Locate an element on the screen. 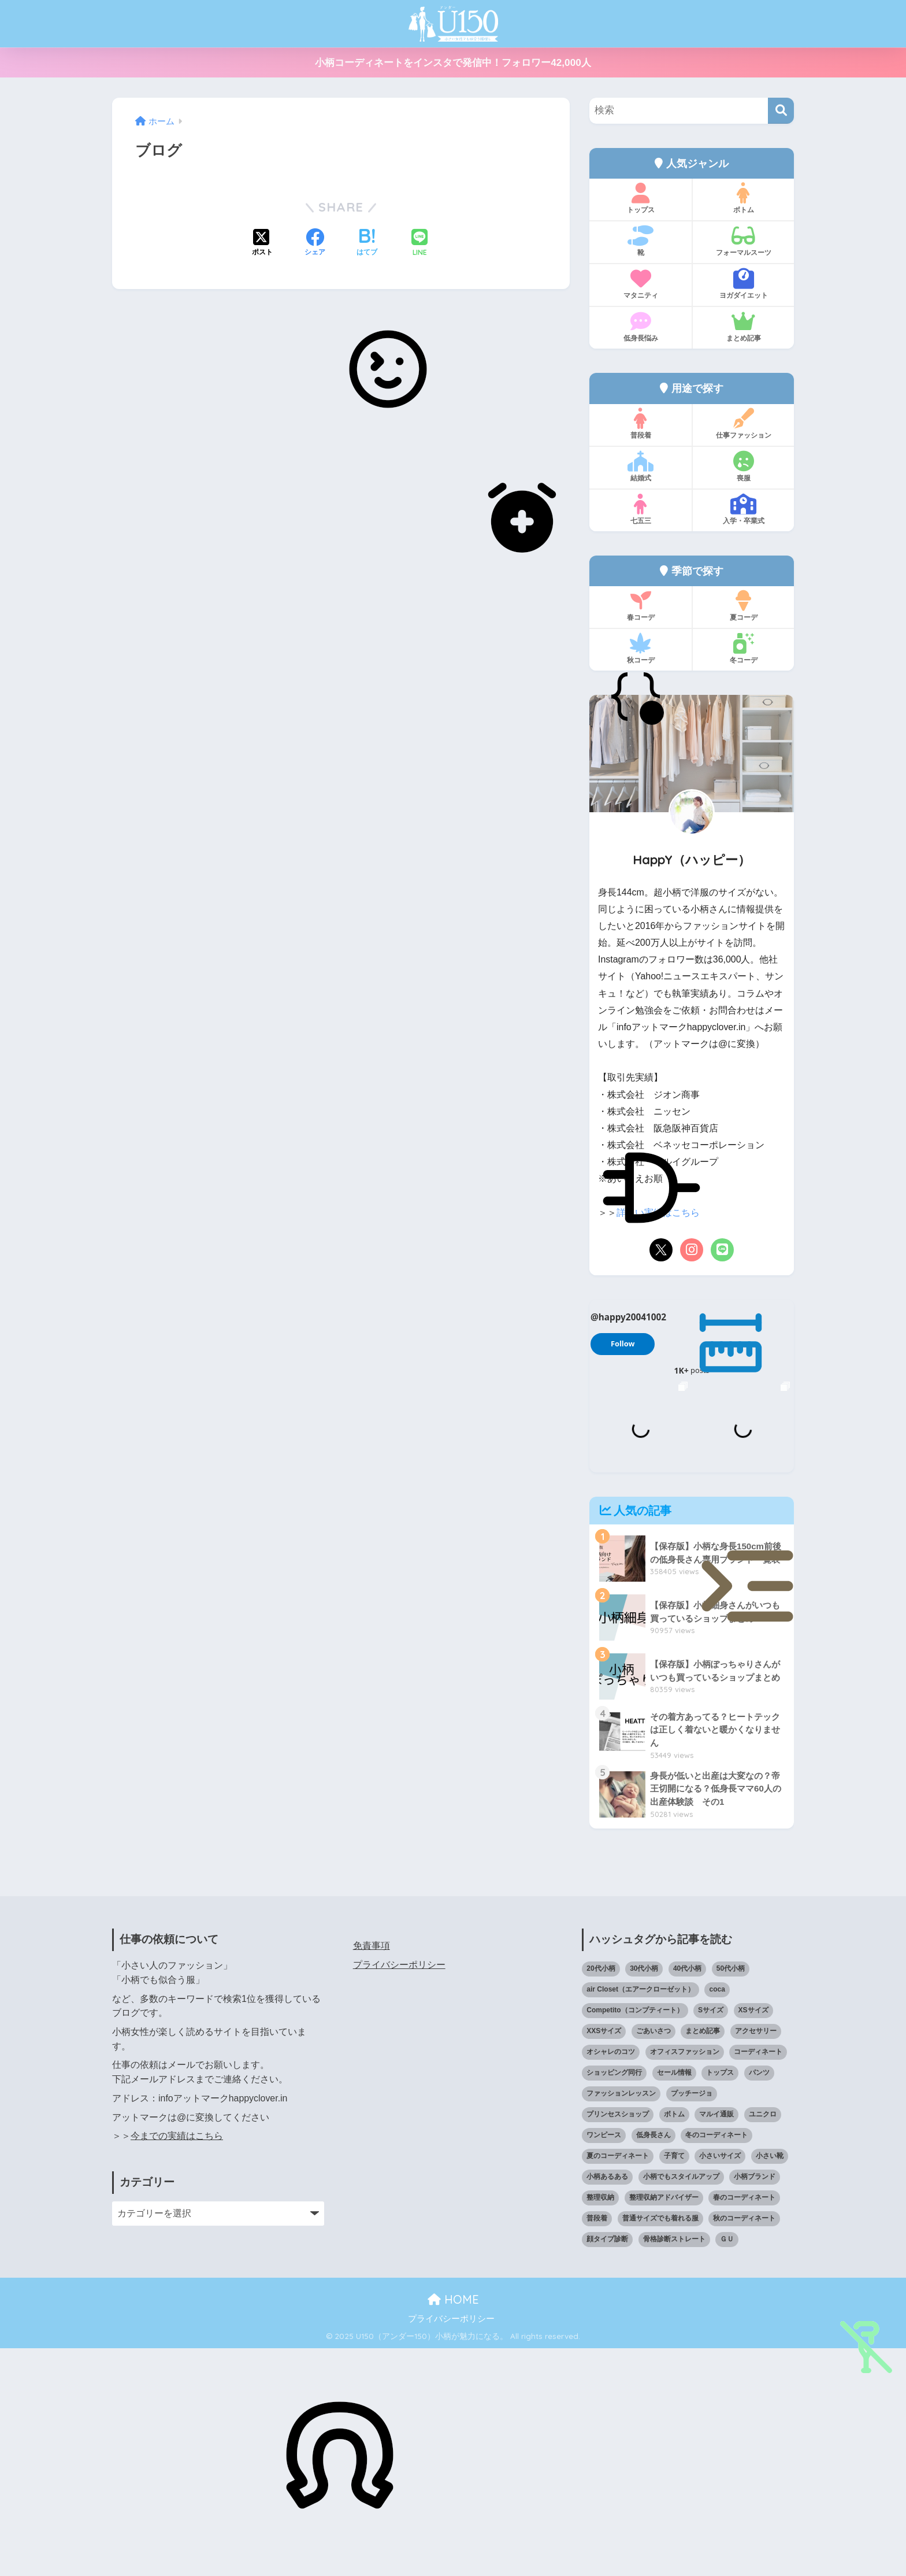  access horse riding or equestrian features is located at coordinates (340, 2455).